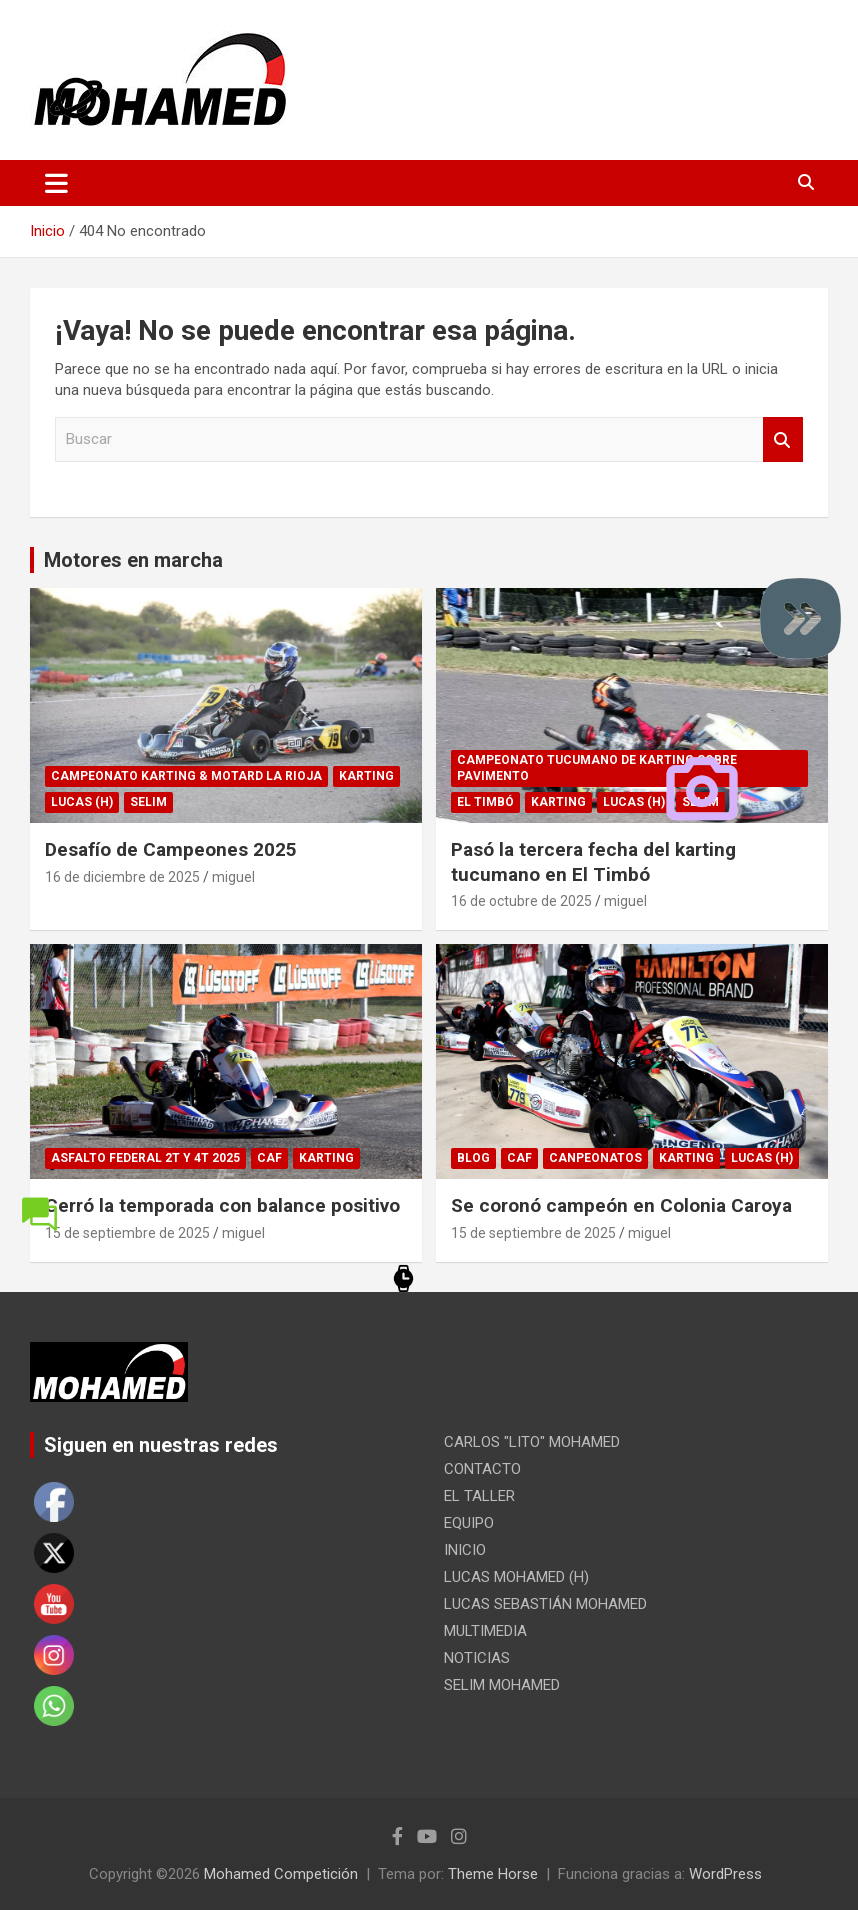 This screenshot has width=858, height=1910. What do you see at coordinates (800, 618) in the screenshot?
I see `skip forward or advance to next item` at bounding box center [800, 618].